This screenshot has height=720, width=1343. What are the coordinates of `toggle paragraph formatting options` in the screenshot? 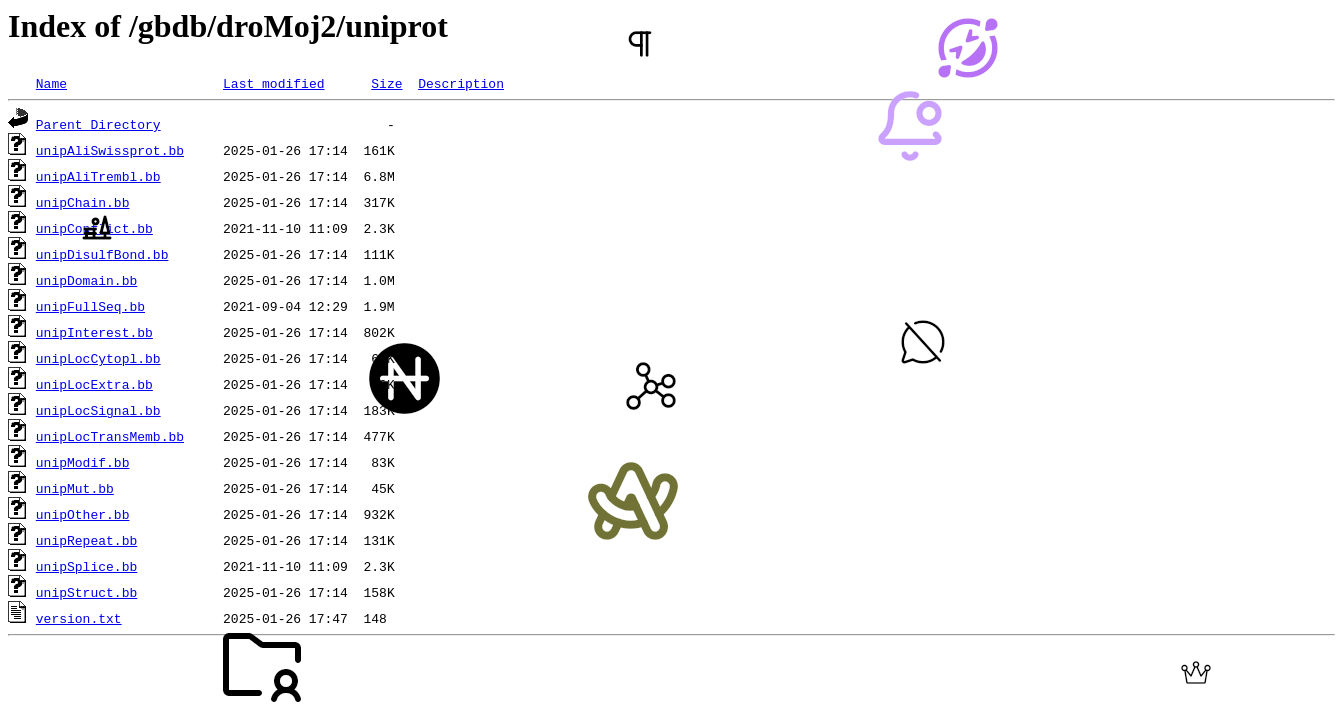 It's located at (640, 44).